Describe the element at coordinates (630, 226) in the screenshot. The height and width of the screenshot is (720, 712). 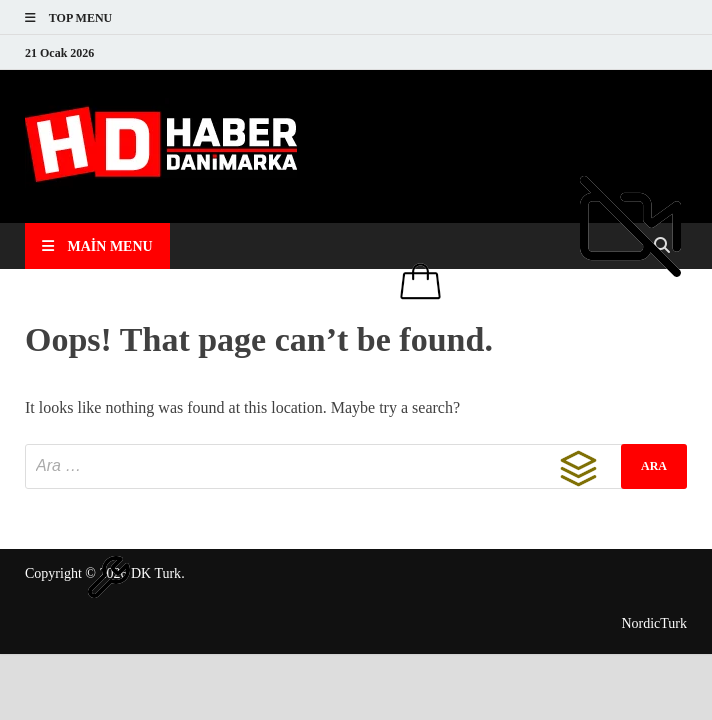
I see `turn off camera or disable video` at that location.